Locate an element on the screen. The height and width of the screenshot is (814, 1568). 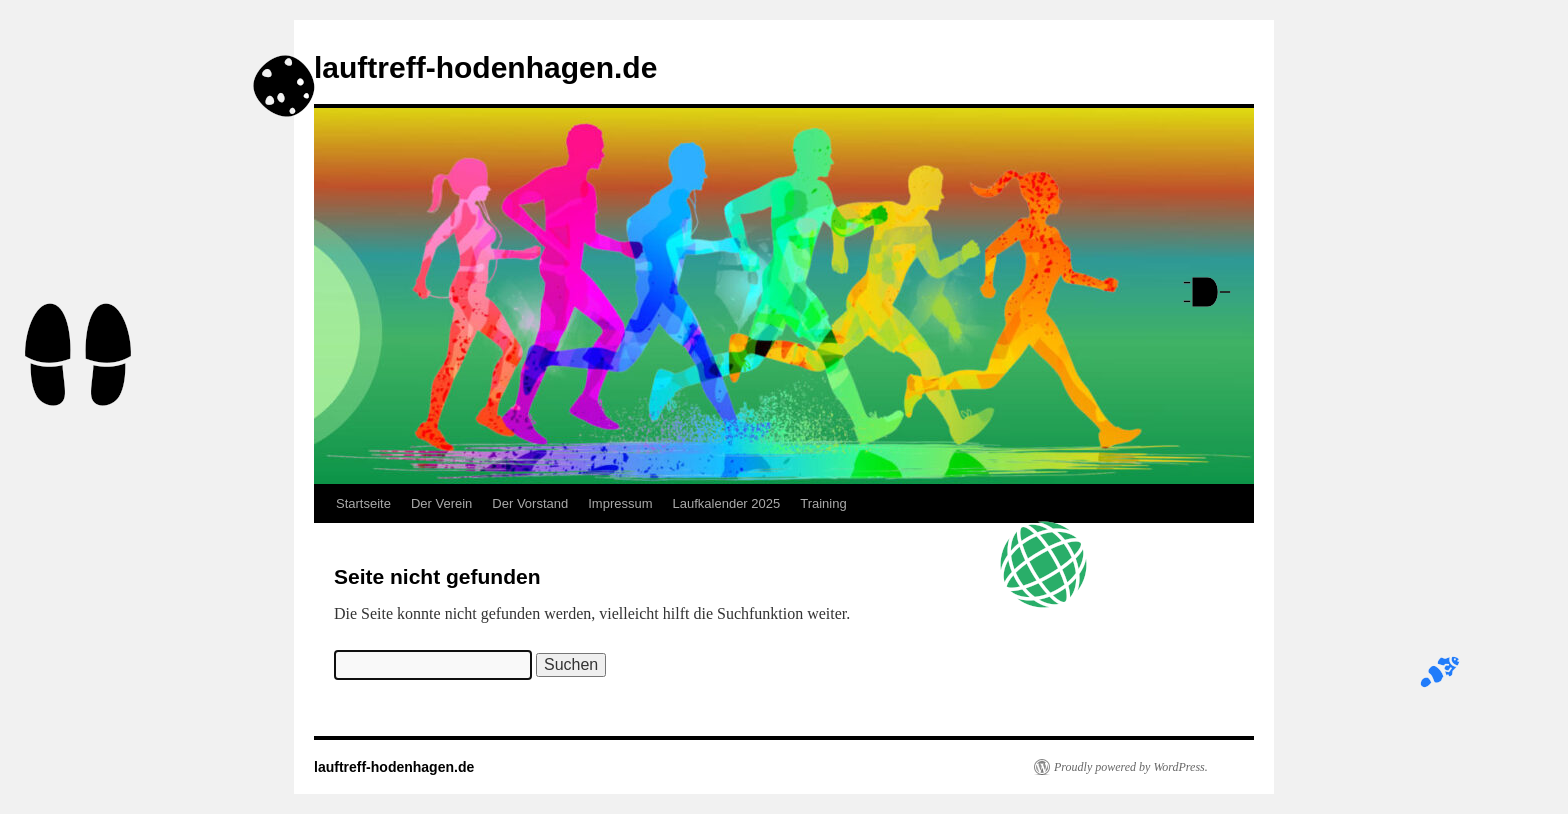
access global or network settings is located at coordinates (1043, 564).